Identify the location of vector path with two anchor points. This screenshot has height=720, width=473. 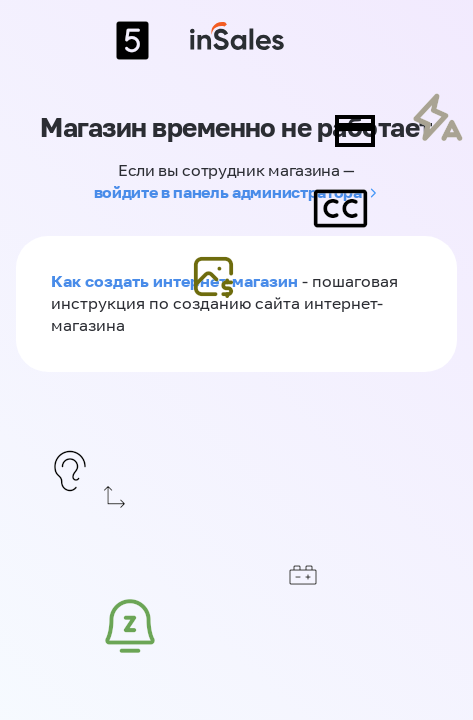
(113, 496).